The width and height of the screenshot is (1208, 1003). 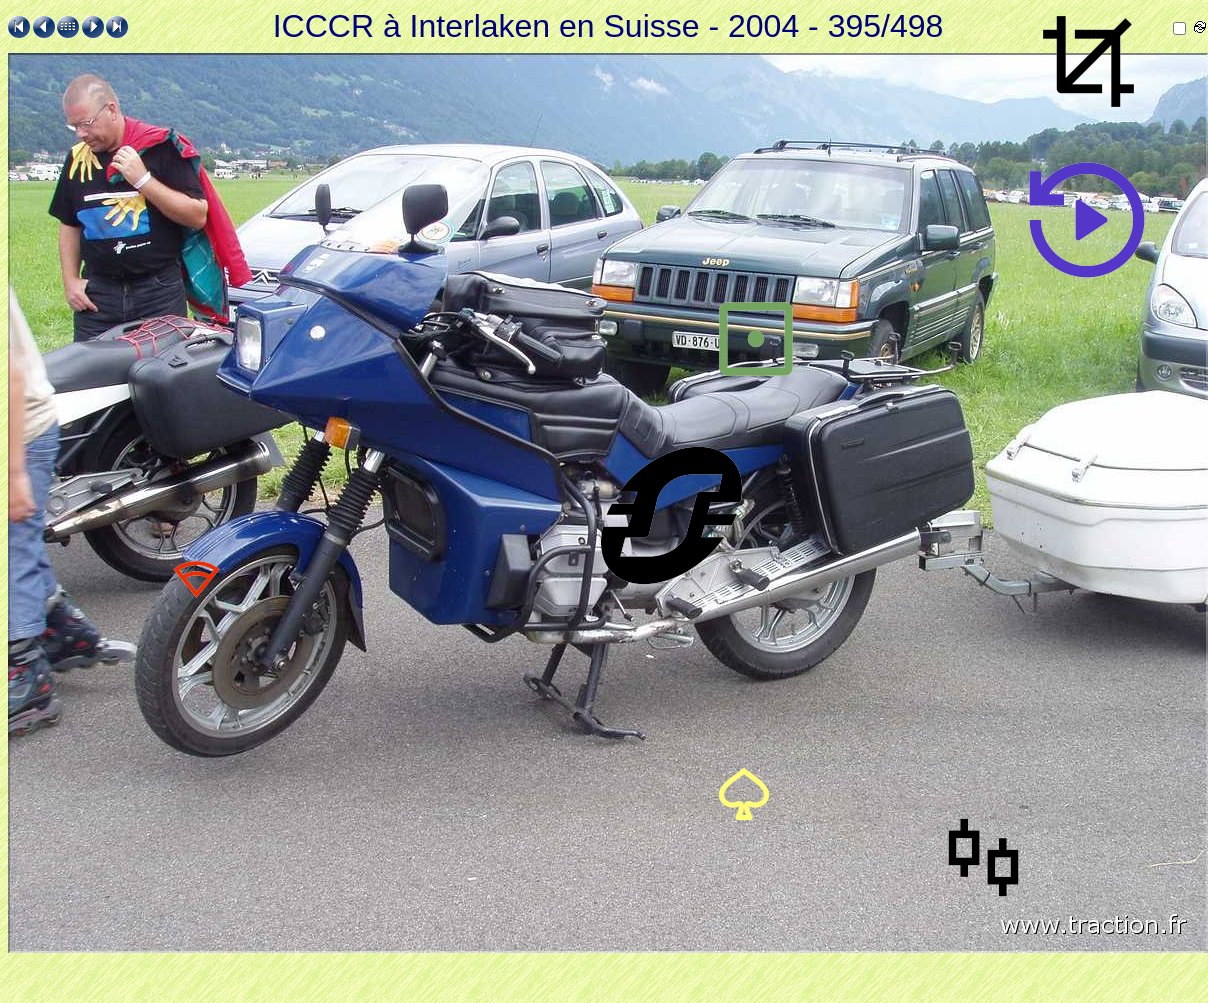 I want to click on indicates moderate wifi signal strength, so click(x=196, y=579).